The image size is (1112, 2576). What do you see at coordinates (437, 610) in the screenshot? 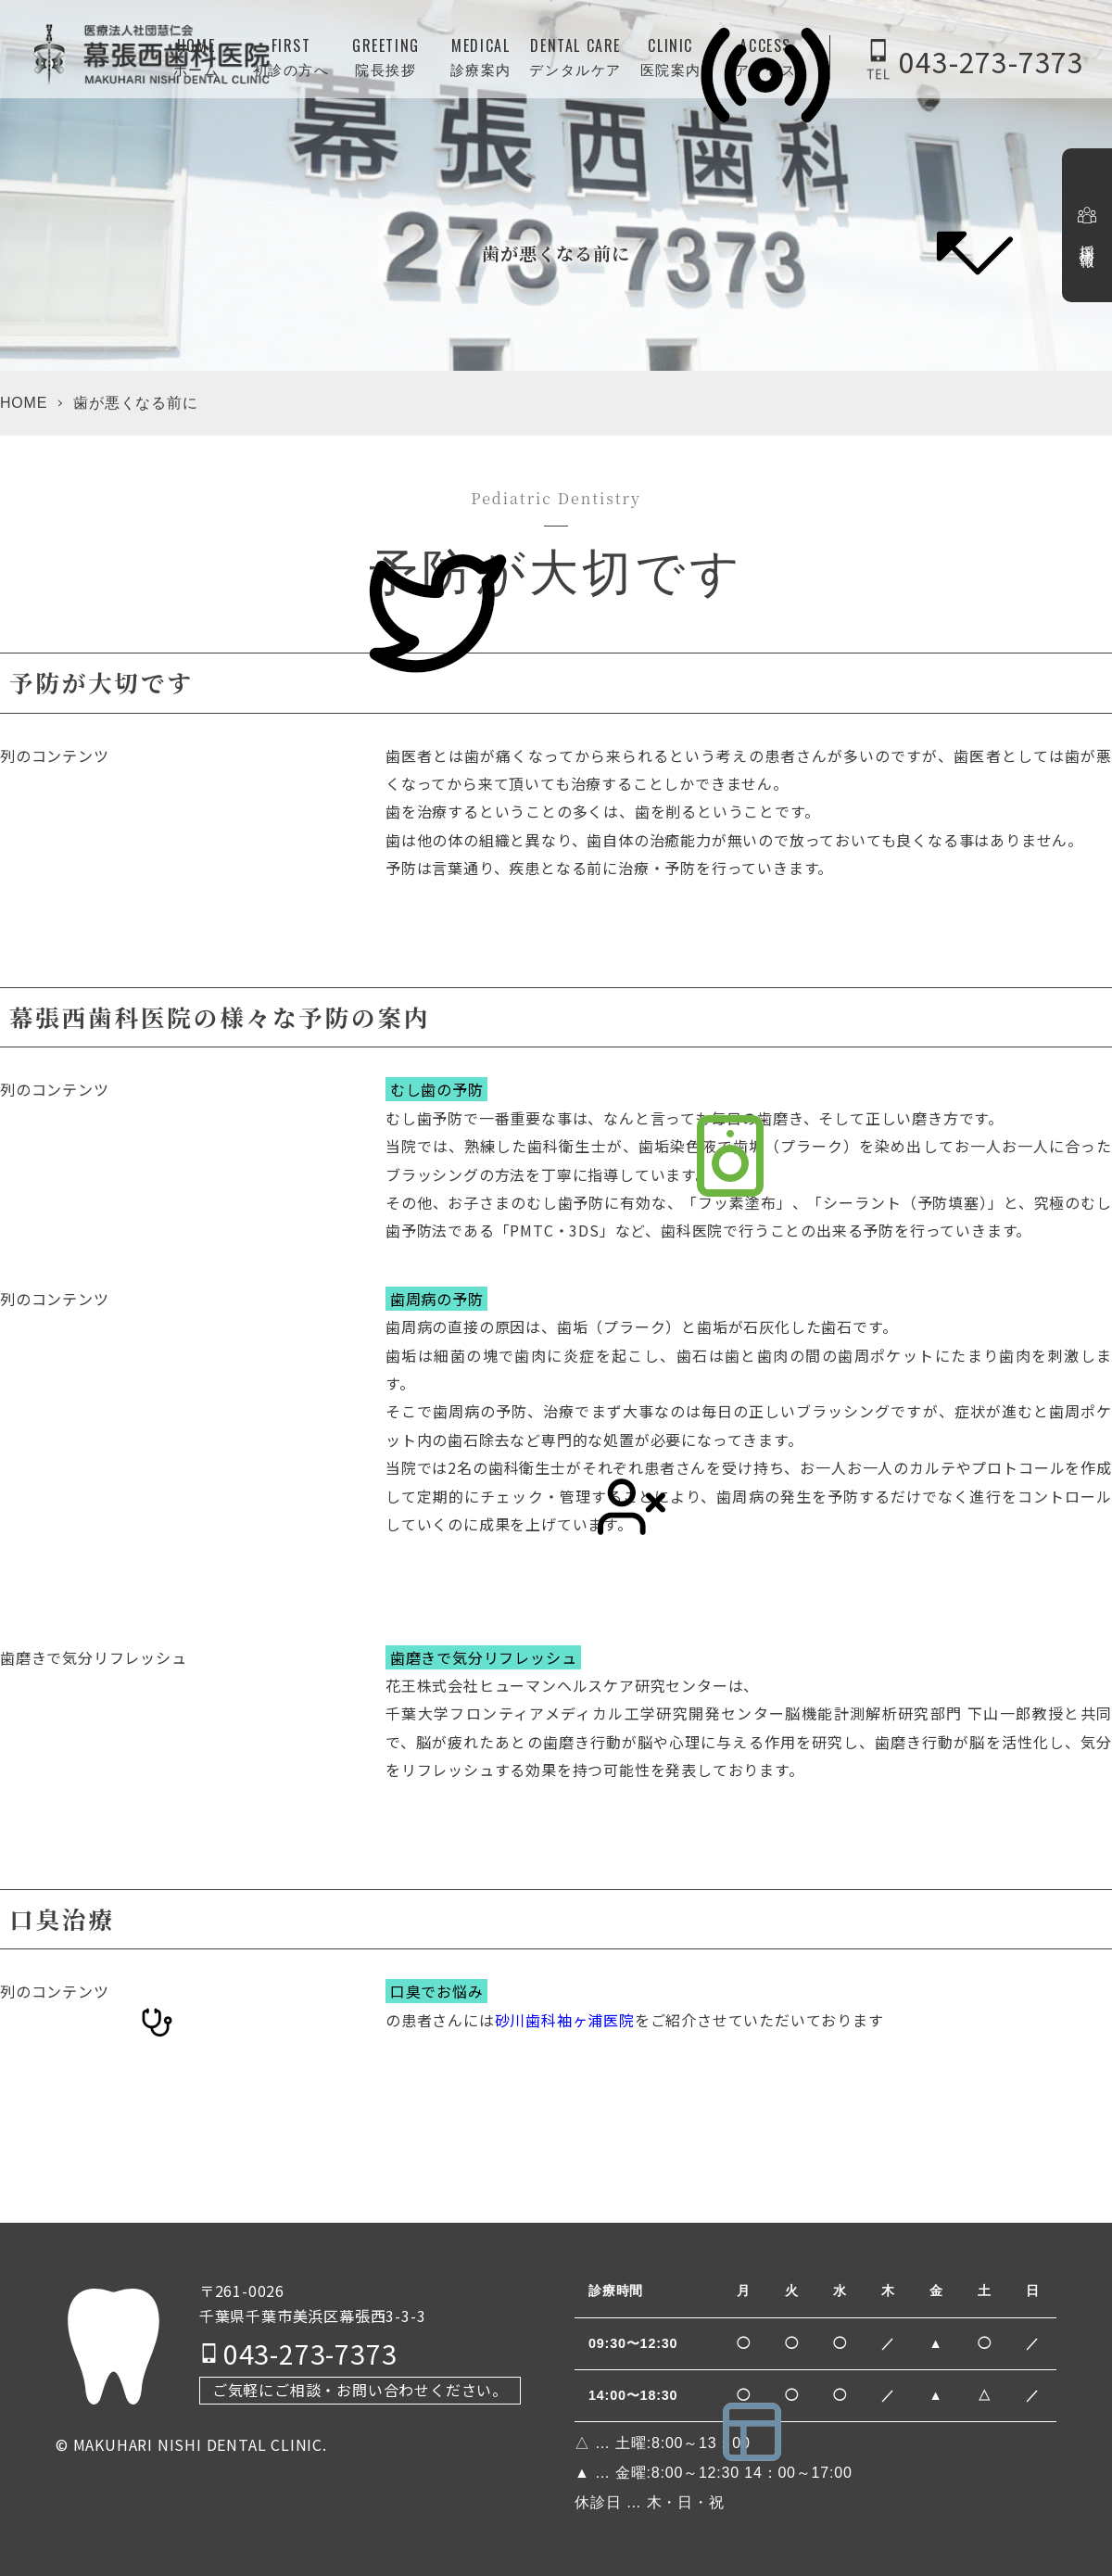
I see `open twitter` at bounding box center [437, 610].